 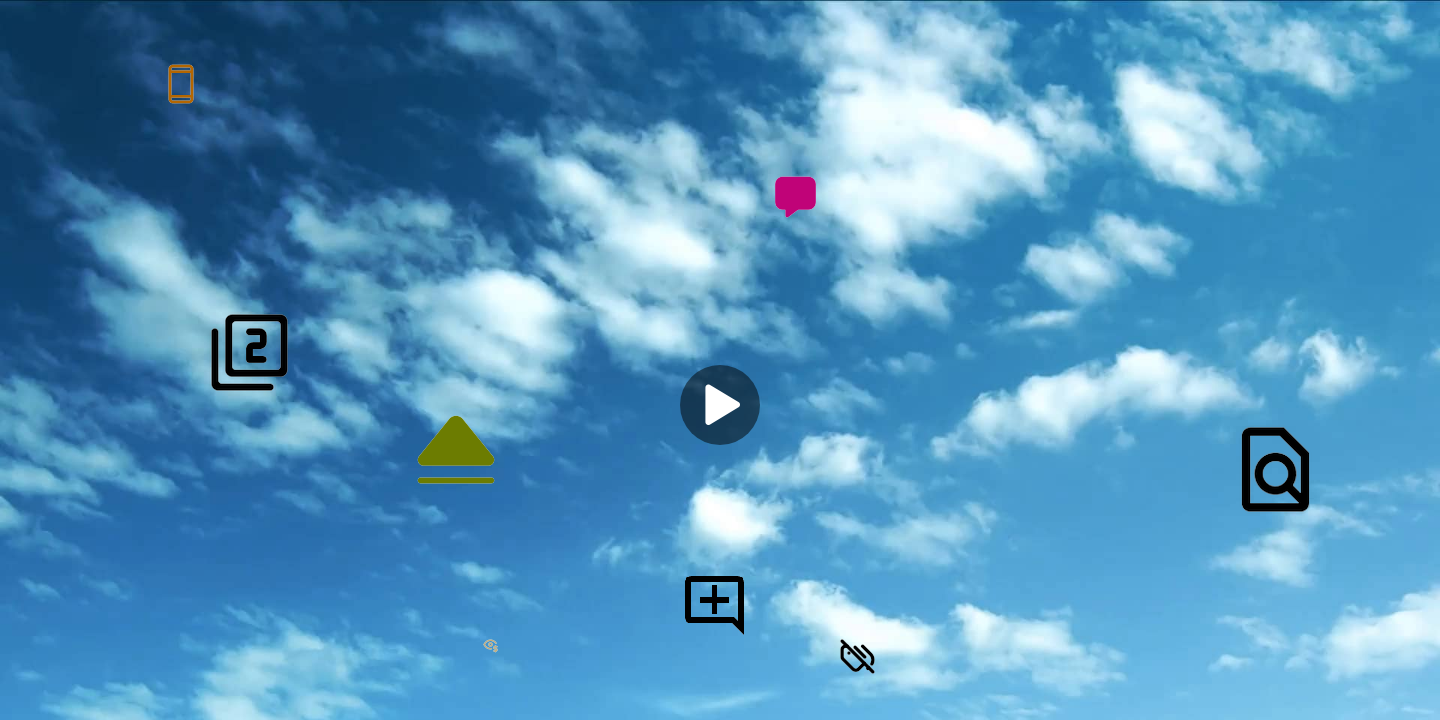 What do you see at coordinates (714, 605) in the screenshot?
I see `add a new comment` at bounding box center [714, 605].